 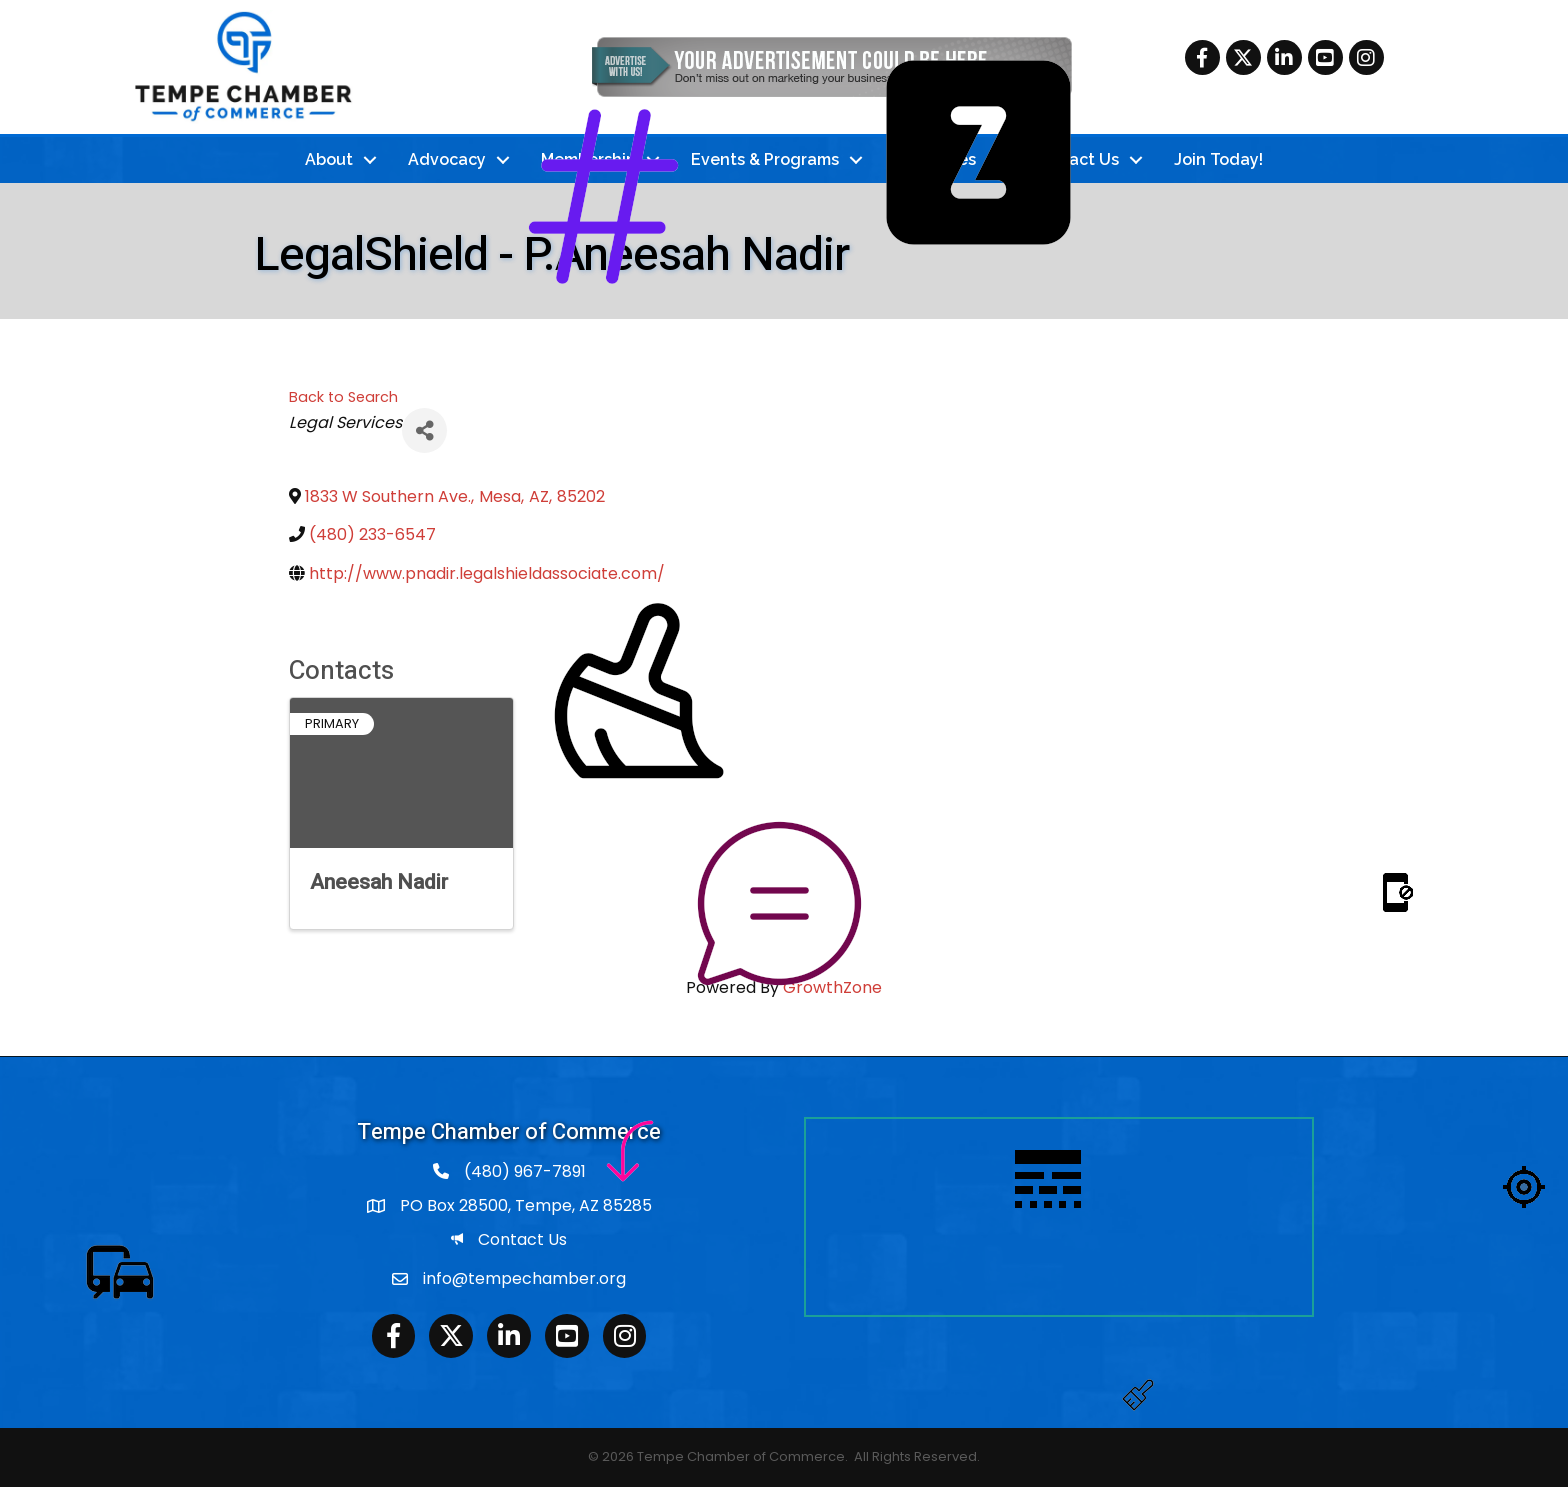 I want to click on clear or clean up items, so click(x=636, y=697).